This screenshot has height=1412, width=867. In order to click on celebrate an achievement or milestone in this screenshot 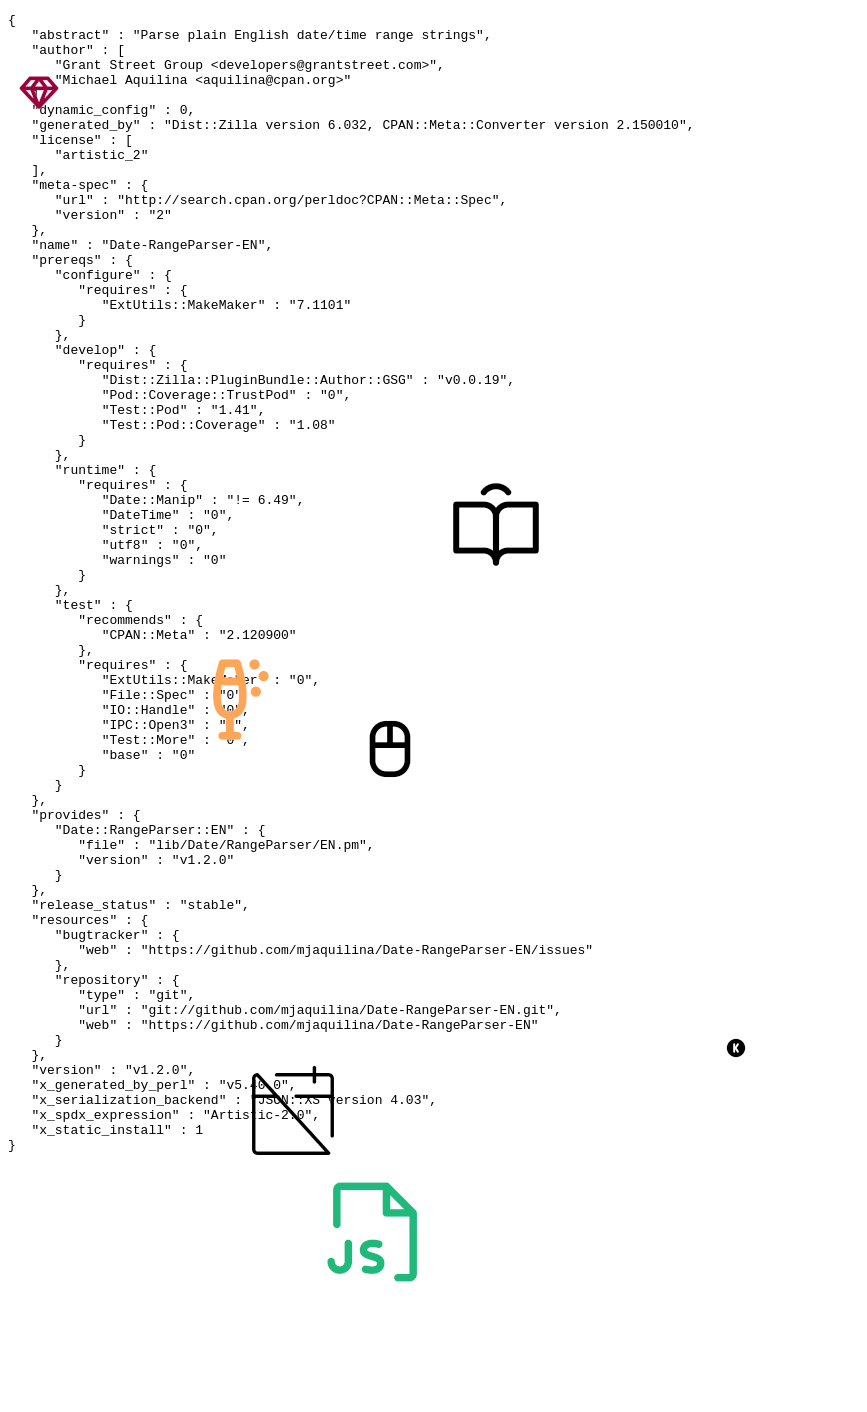, I will do `click(232, 699)`.